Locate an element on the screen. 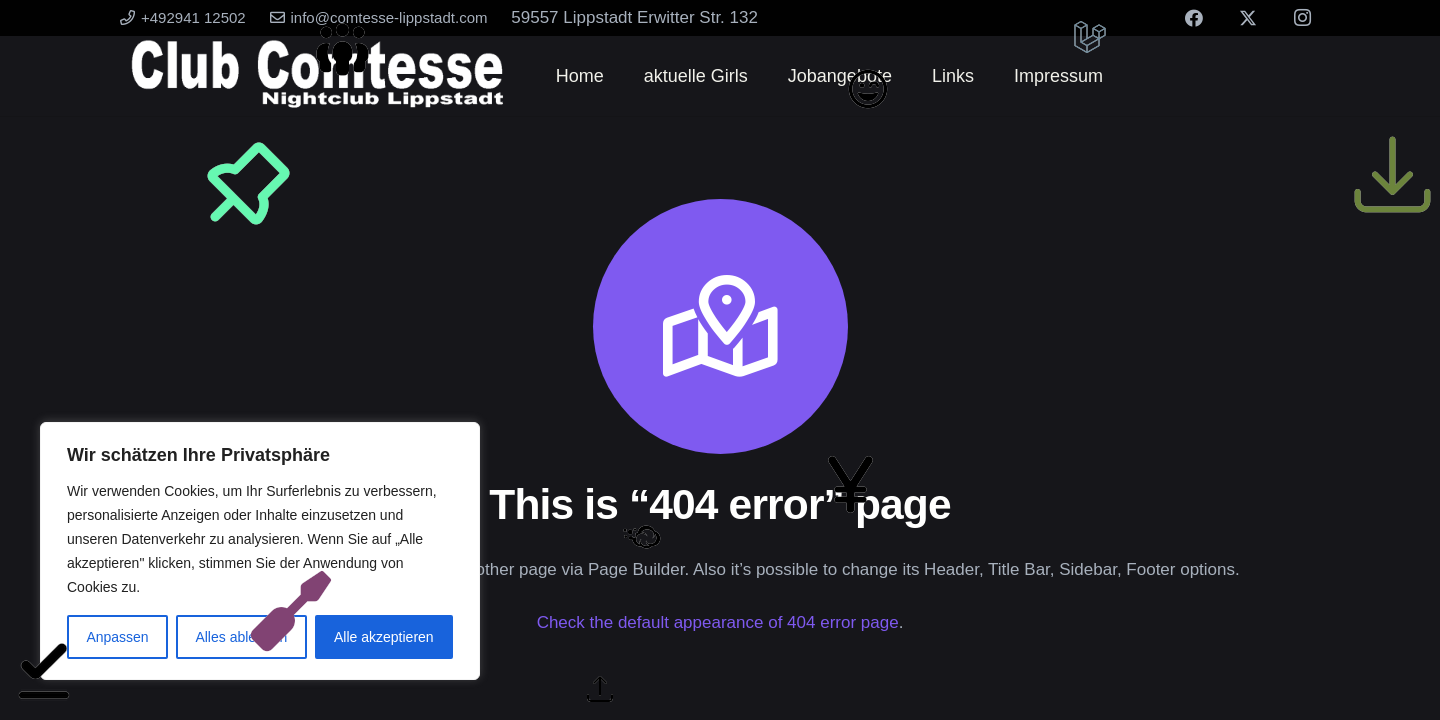  laravel framework logo is located at coordinates (1090, 37).